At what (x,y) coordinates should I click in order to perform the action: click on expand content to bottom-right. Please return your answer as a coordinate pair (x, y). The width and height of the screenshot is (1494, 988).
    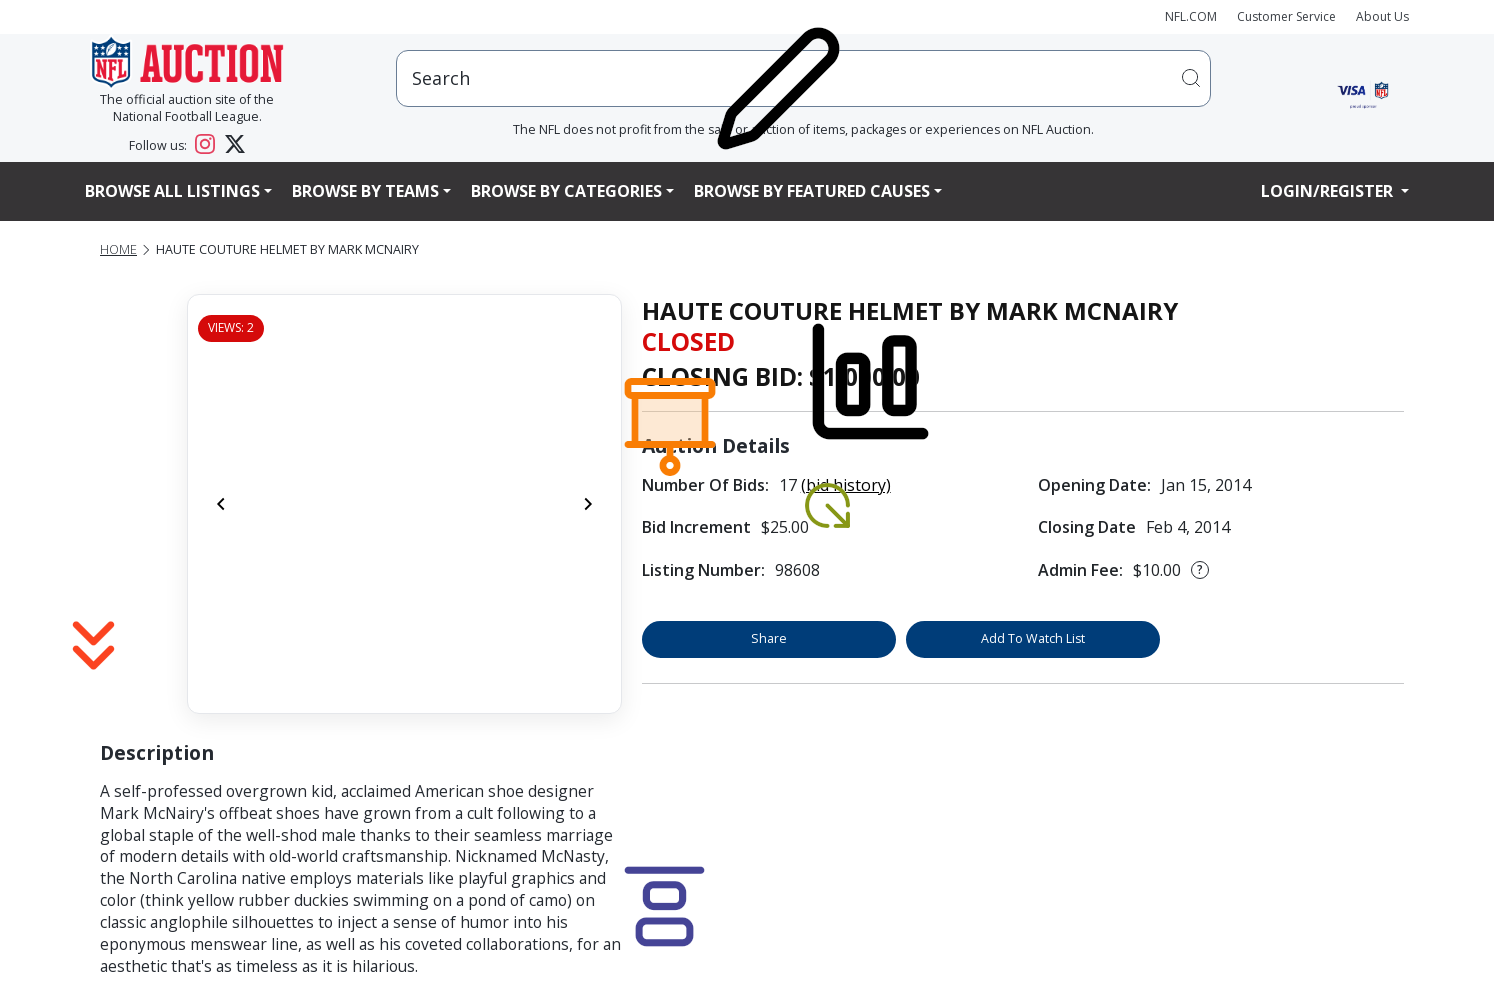
    Looking at the image, I should click on (827, 505).